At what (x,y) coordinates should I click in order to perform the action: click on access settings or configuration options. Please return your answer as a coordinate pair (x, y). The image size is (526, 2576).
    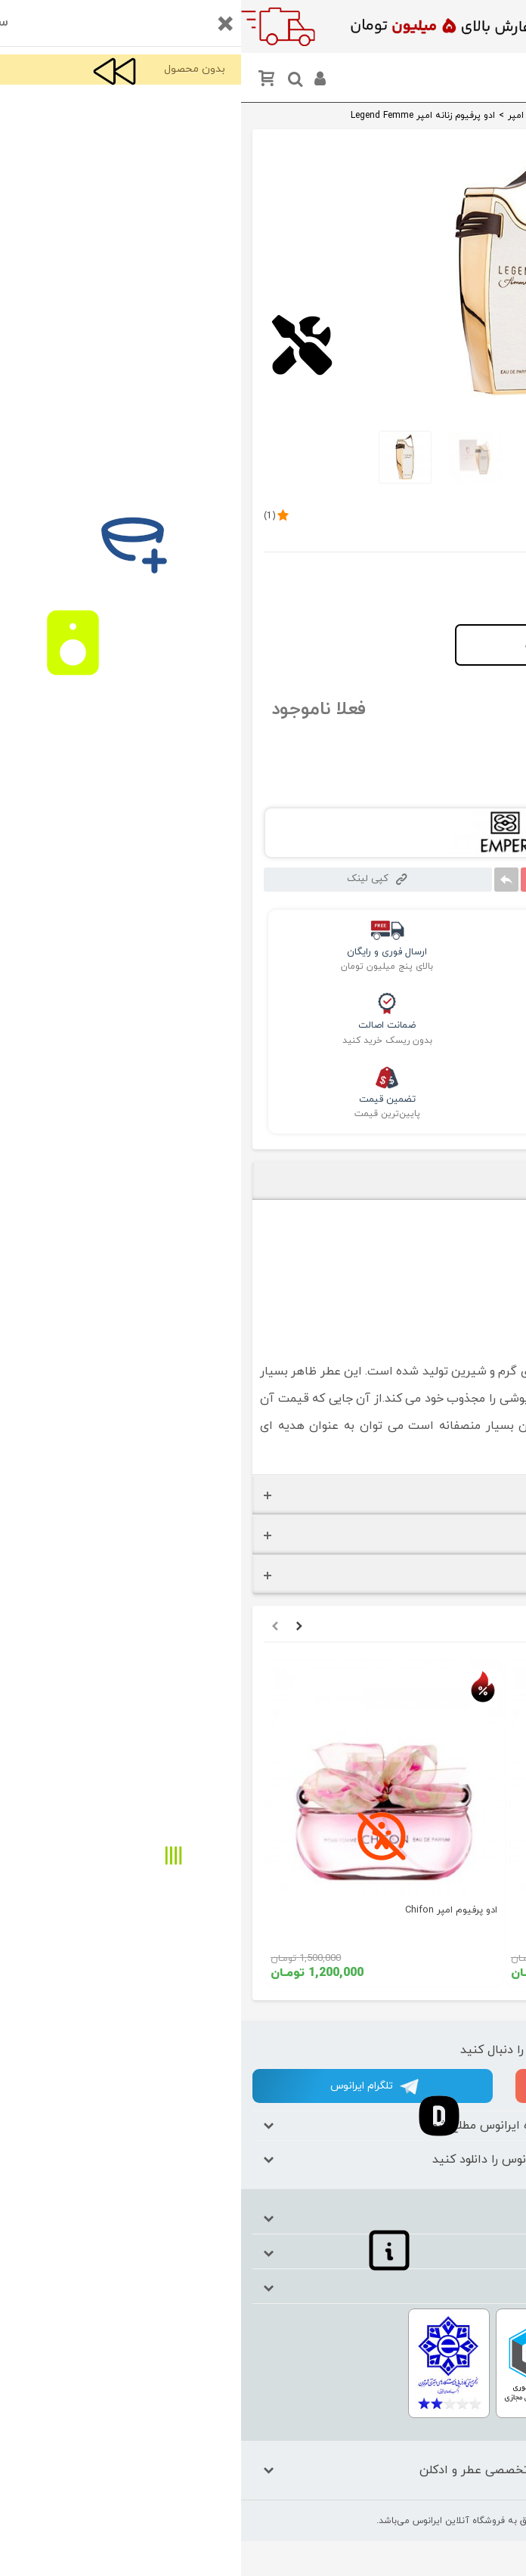
    Looking at the image, I should click on (302, 345).